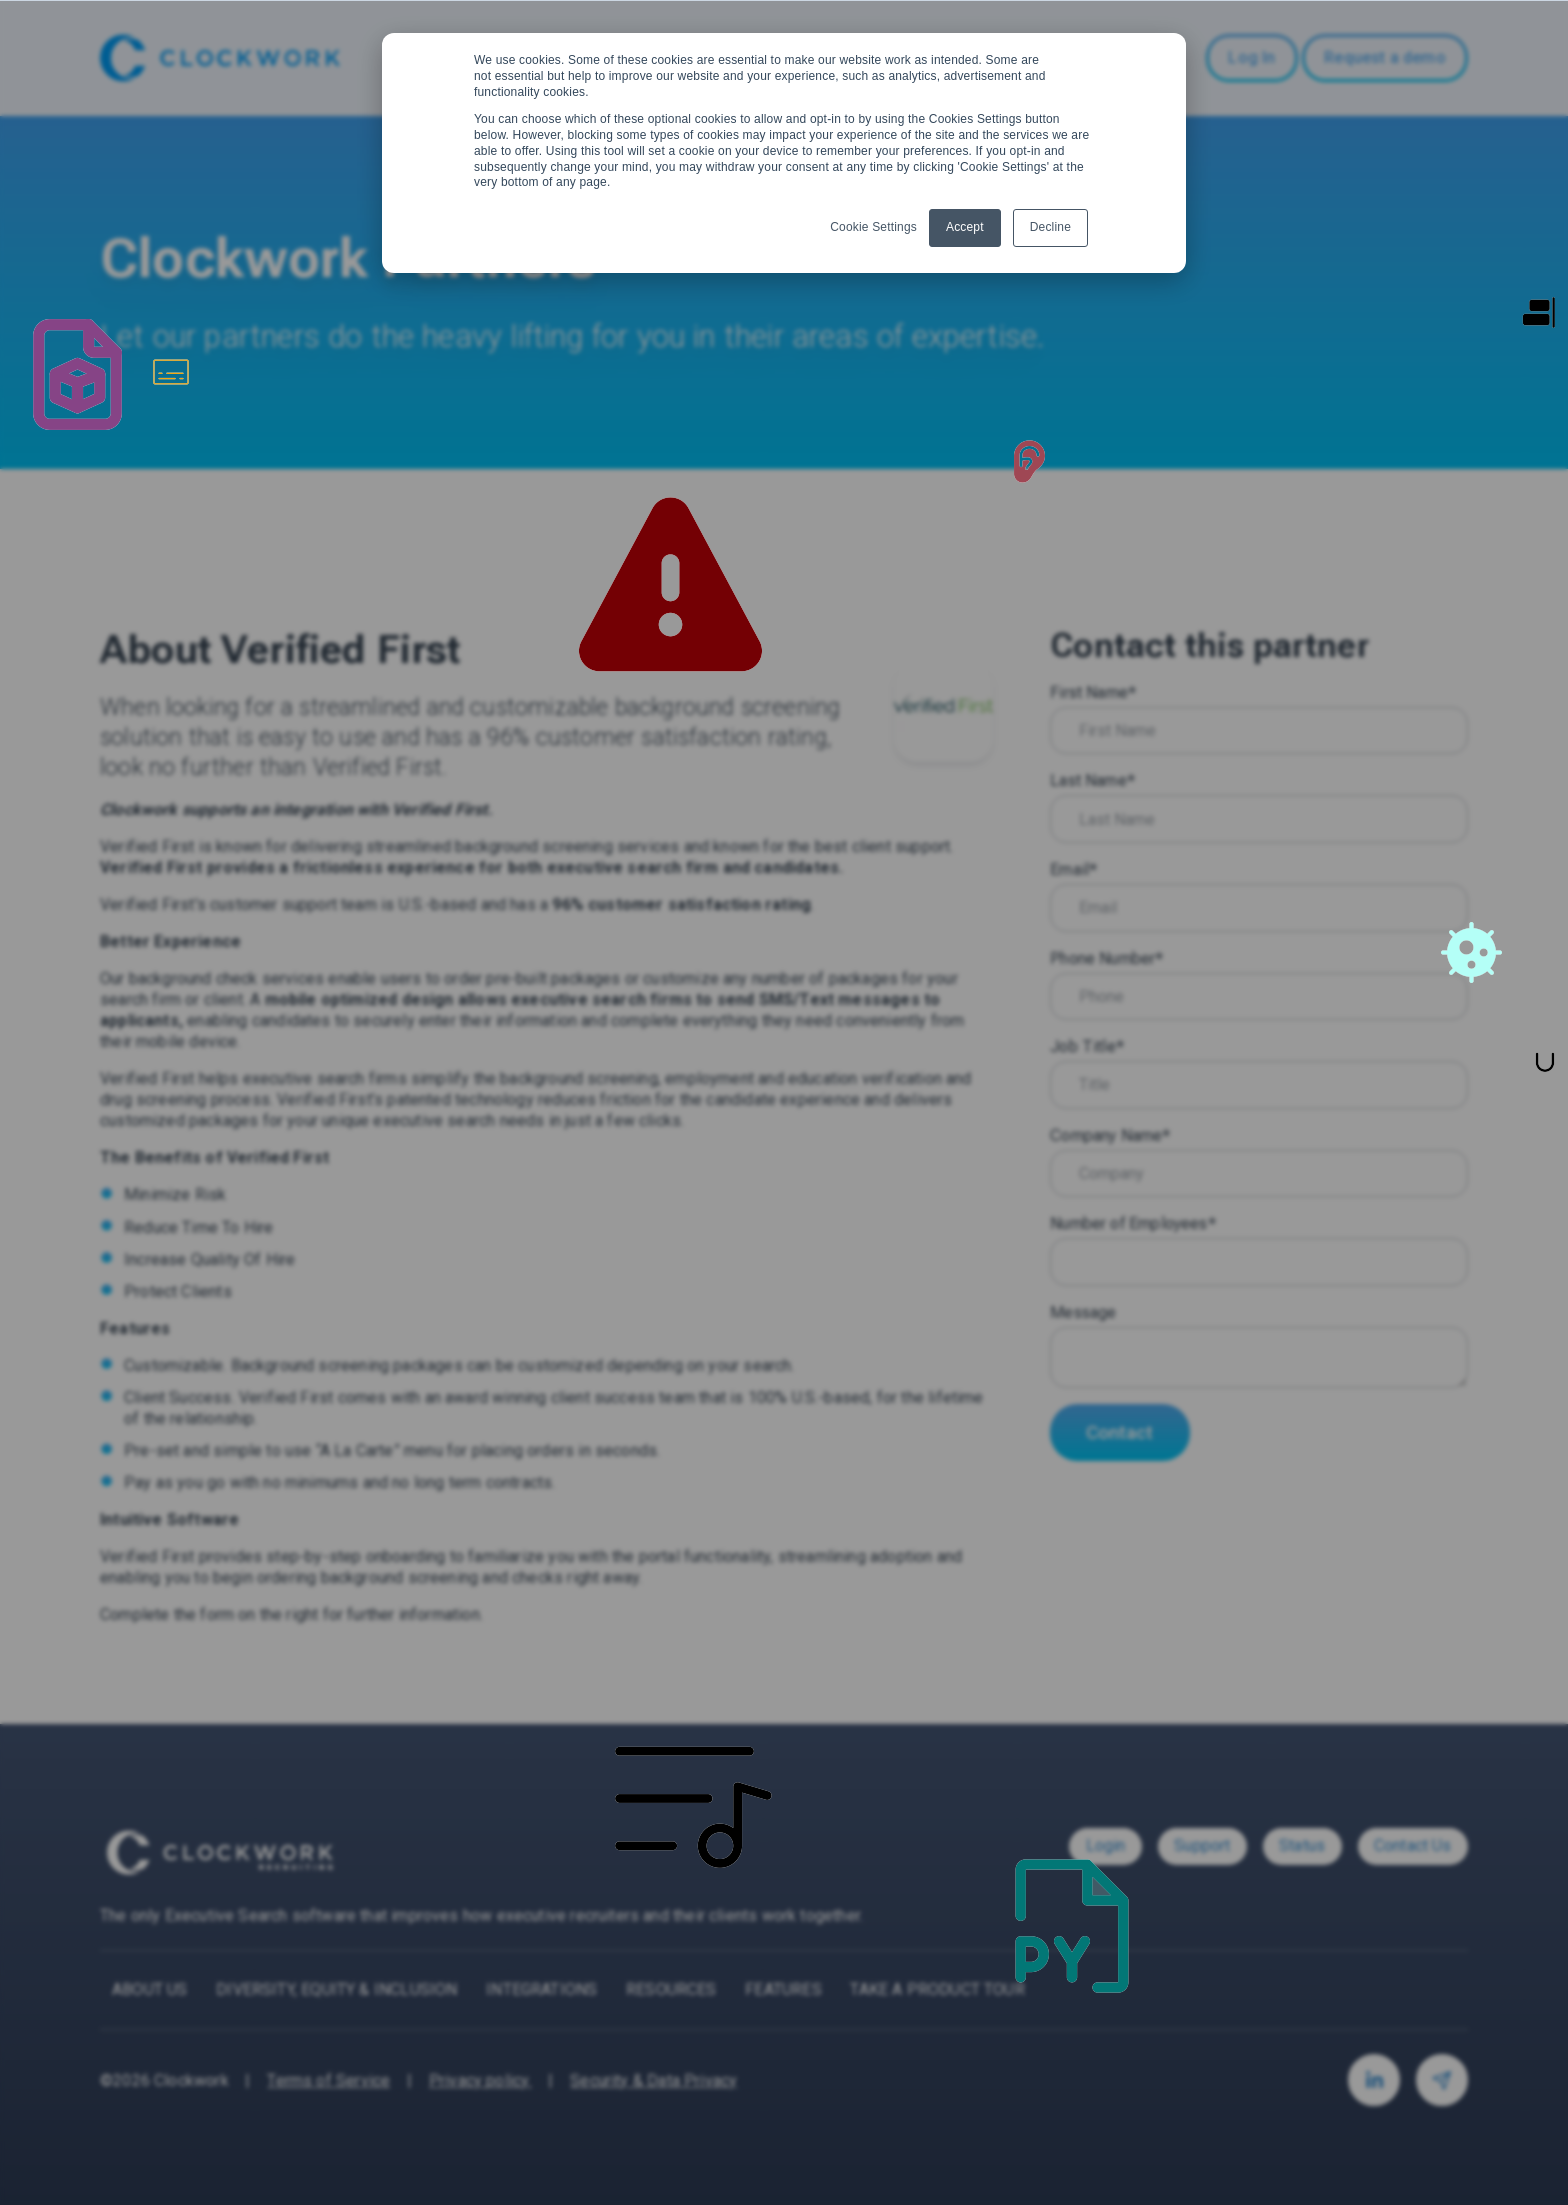  Describe the element at coordinates (1539, 312) in the screenshot. I see `align content to the right` at that location.